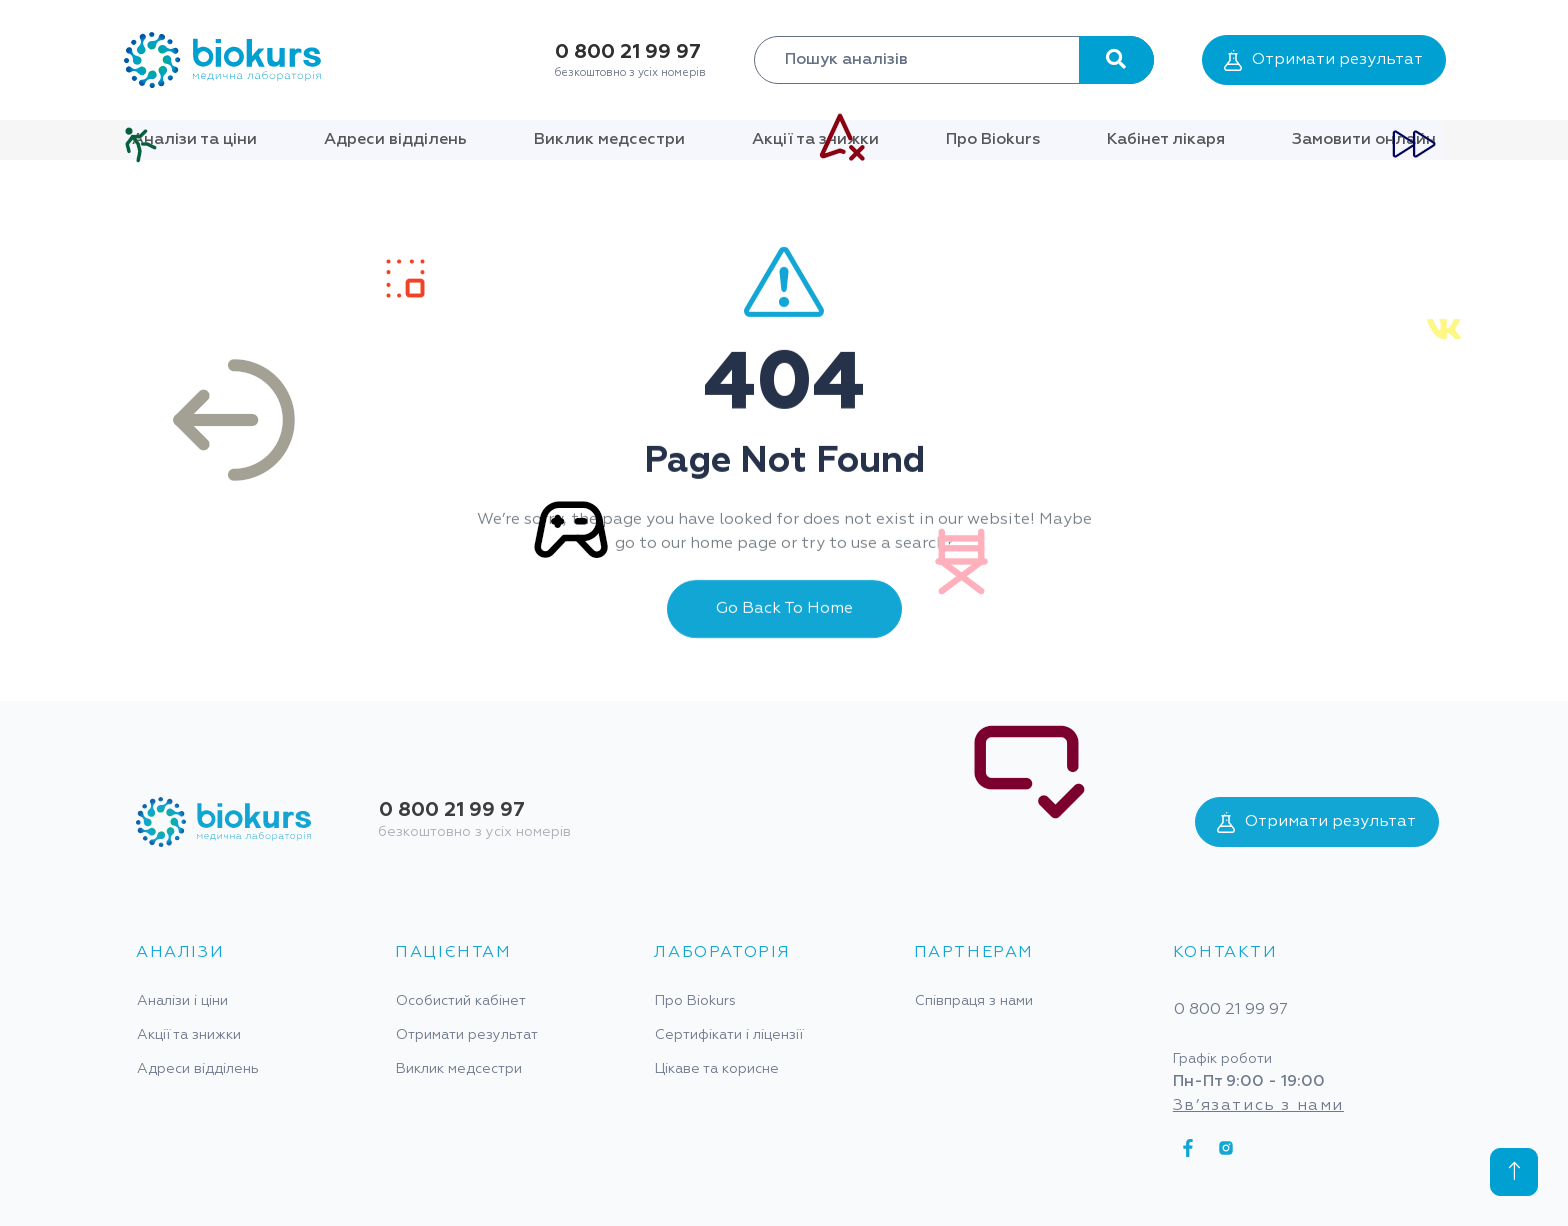  Describe the element at coordinates (571, 528) in the screenshot. I see `access gaming features or settings` at that location.